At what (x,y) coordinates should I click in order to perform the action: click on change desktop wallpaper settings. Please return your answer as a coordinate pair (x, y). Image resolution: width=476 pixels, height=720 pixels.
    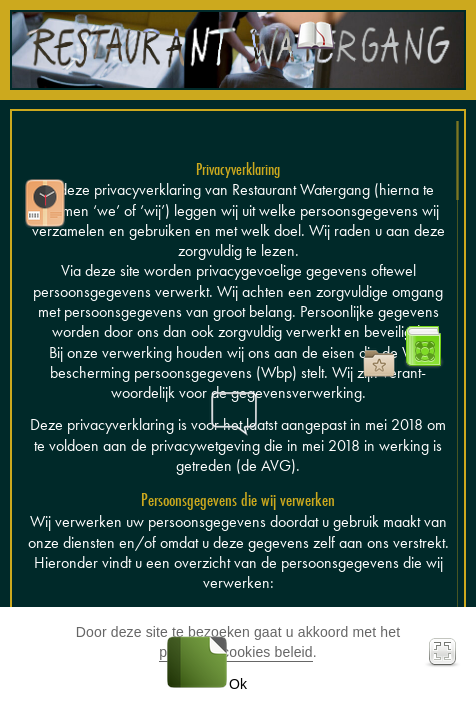
    Looking at the image, I should click on (197, 660).